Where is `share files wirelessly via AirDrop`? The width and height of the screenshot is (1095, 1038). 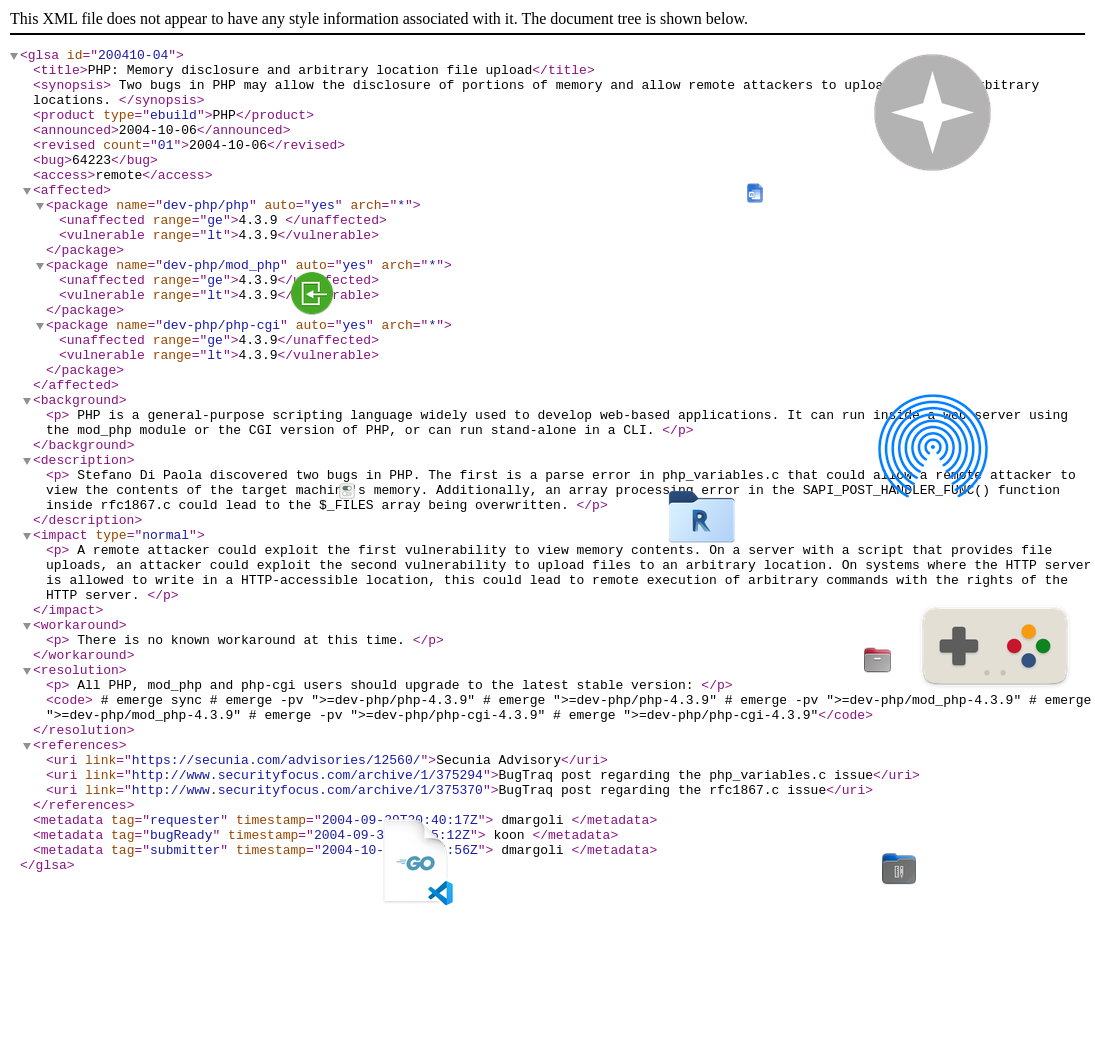
share files wirelessly via AirDrop is located at coordinates (933, 449).